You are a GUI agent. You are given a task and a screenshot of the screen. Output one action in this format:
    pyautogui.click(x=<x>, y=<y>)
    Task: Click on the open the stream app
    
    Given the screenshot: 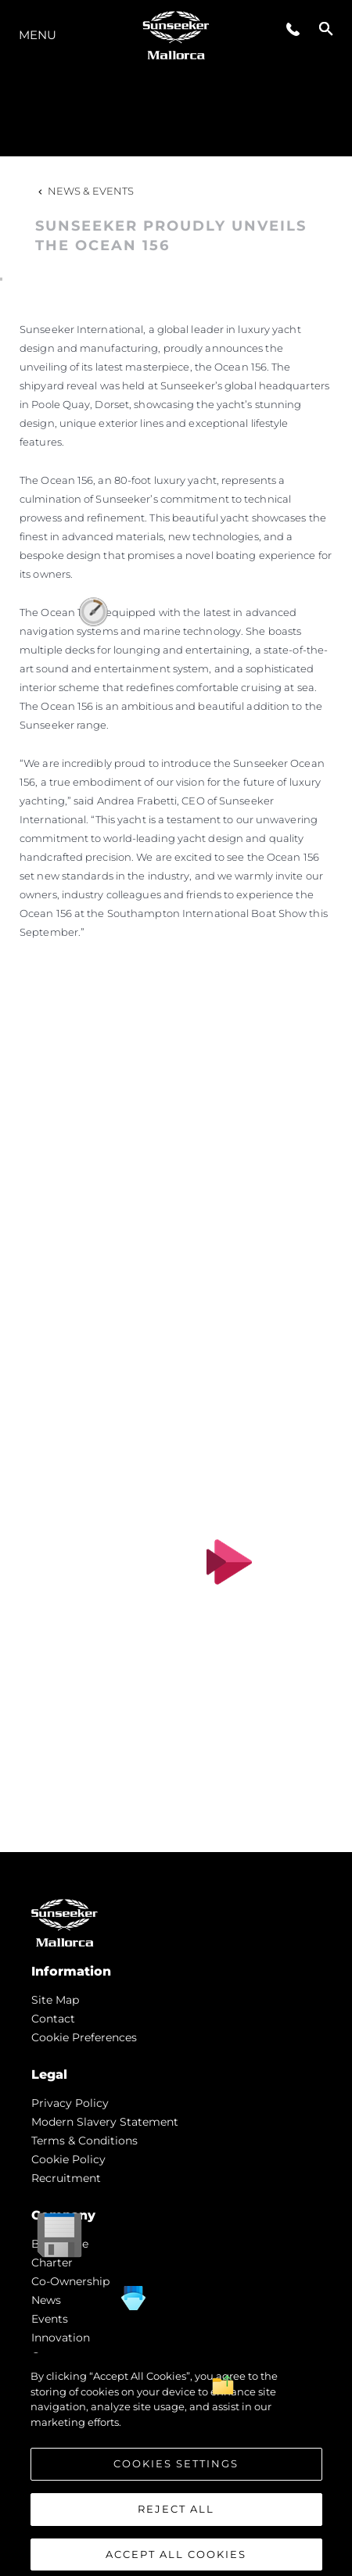 What is the action you would take?
    pyautogui.click(x=229, y=1562)
    